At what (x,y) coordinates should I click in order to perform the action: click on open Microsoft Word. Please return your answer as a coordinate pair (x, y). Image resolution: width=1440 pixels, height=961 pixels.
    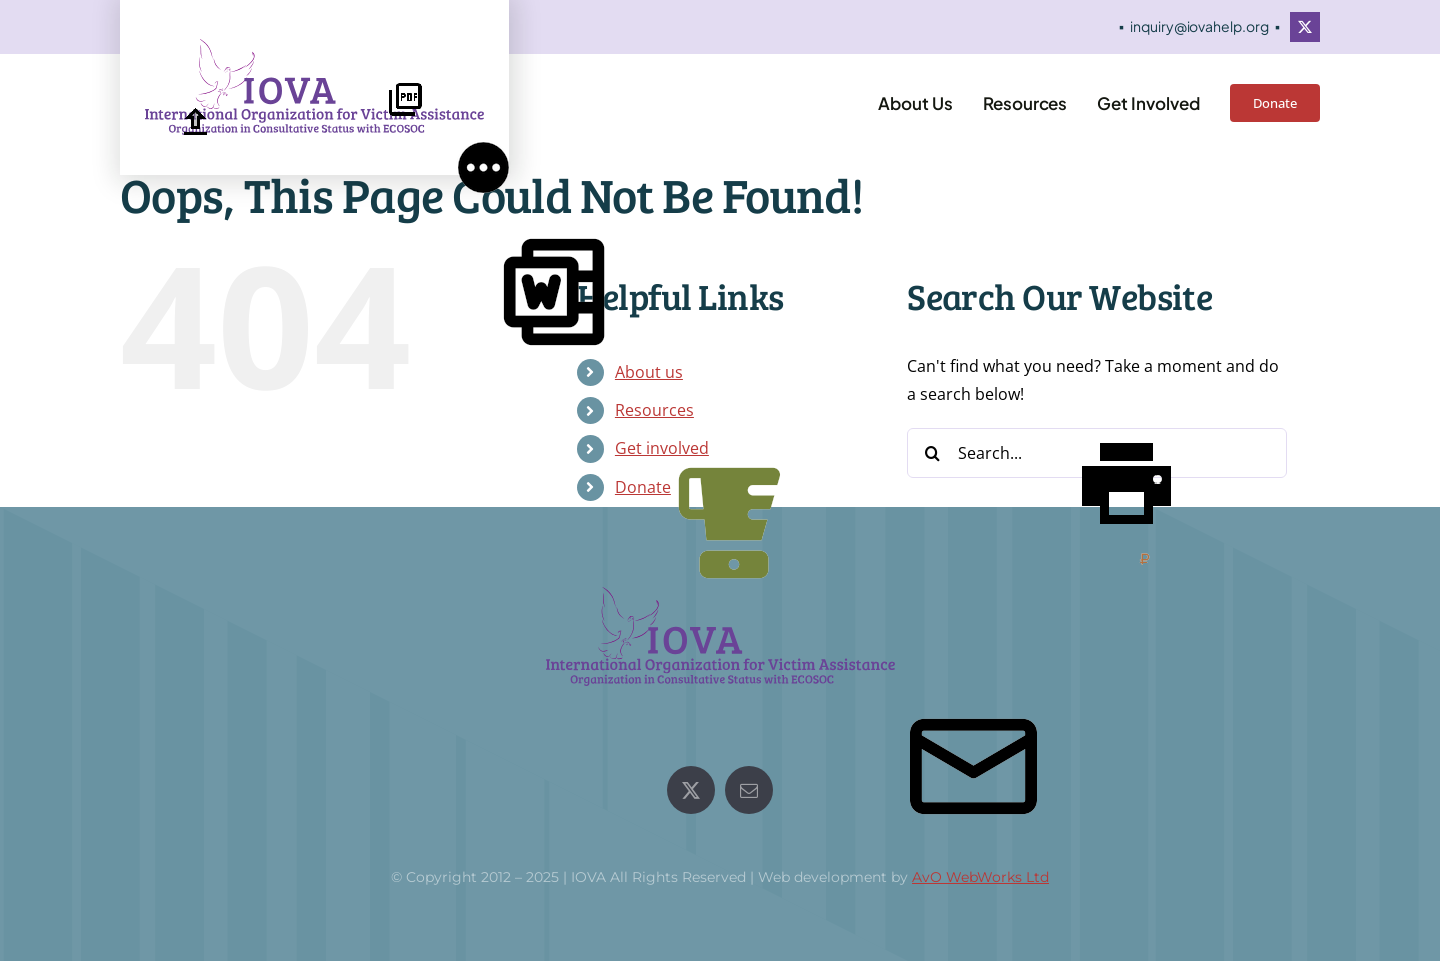
    Looking at the image, I should click on (559, 292).